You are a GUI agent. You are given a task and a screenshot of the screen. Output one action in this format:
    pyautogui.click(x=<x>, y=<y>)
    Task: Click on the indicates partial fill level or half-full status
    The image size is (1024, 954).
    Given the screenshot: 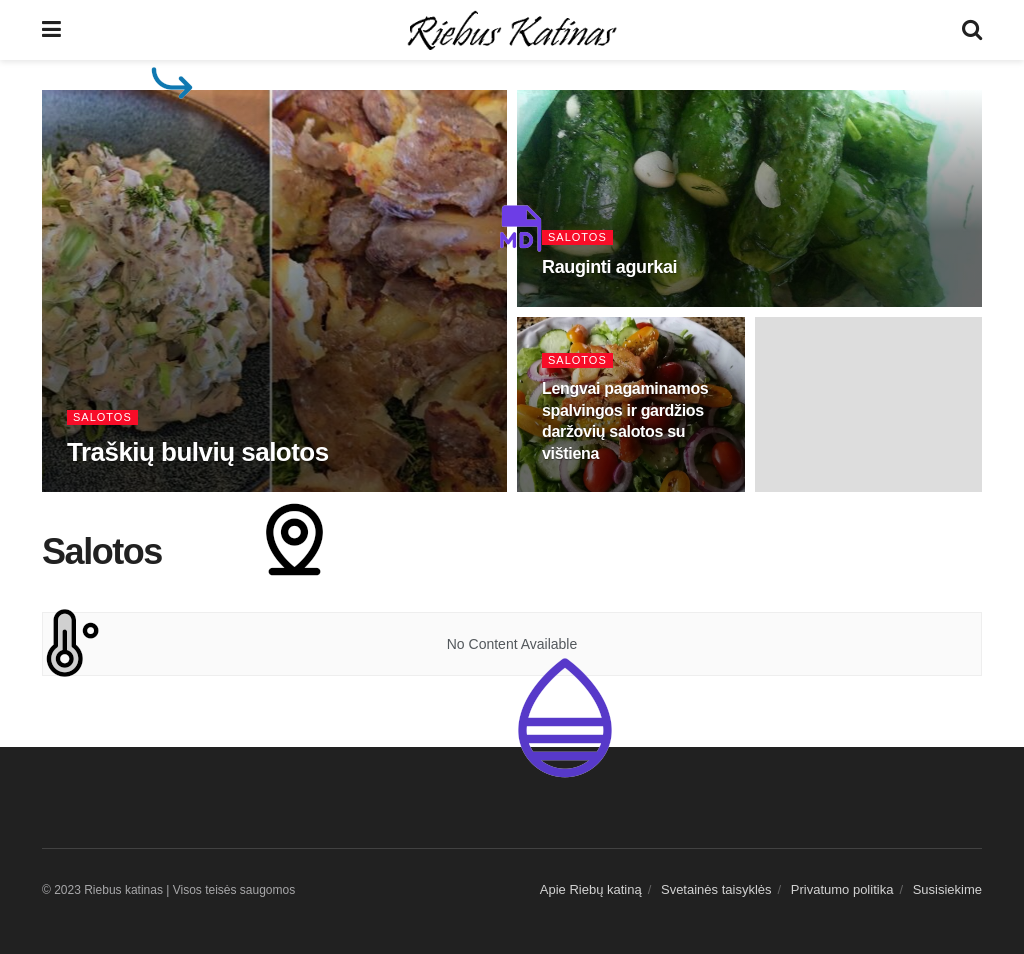 What is the action you would take?
    pyautogui.click(x=565, y=722)
    